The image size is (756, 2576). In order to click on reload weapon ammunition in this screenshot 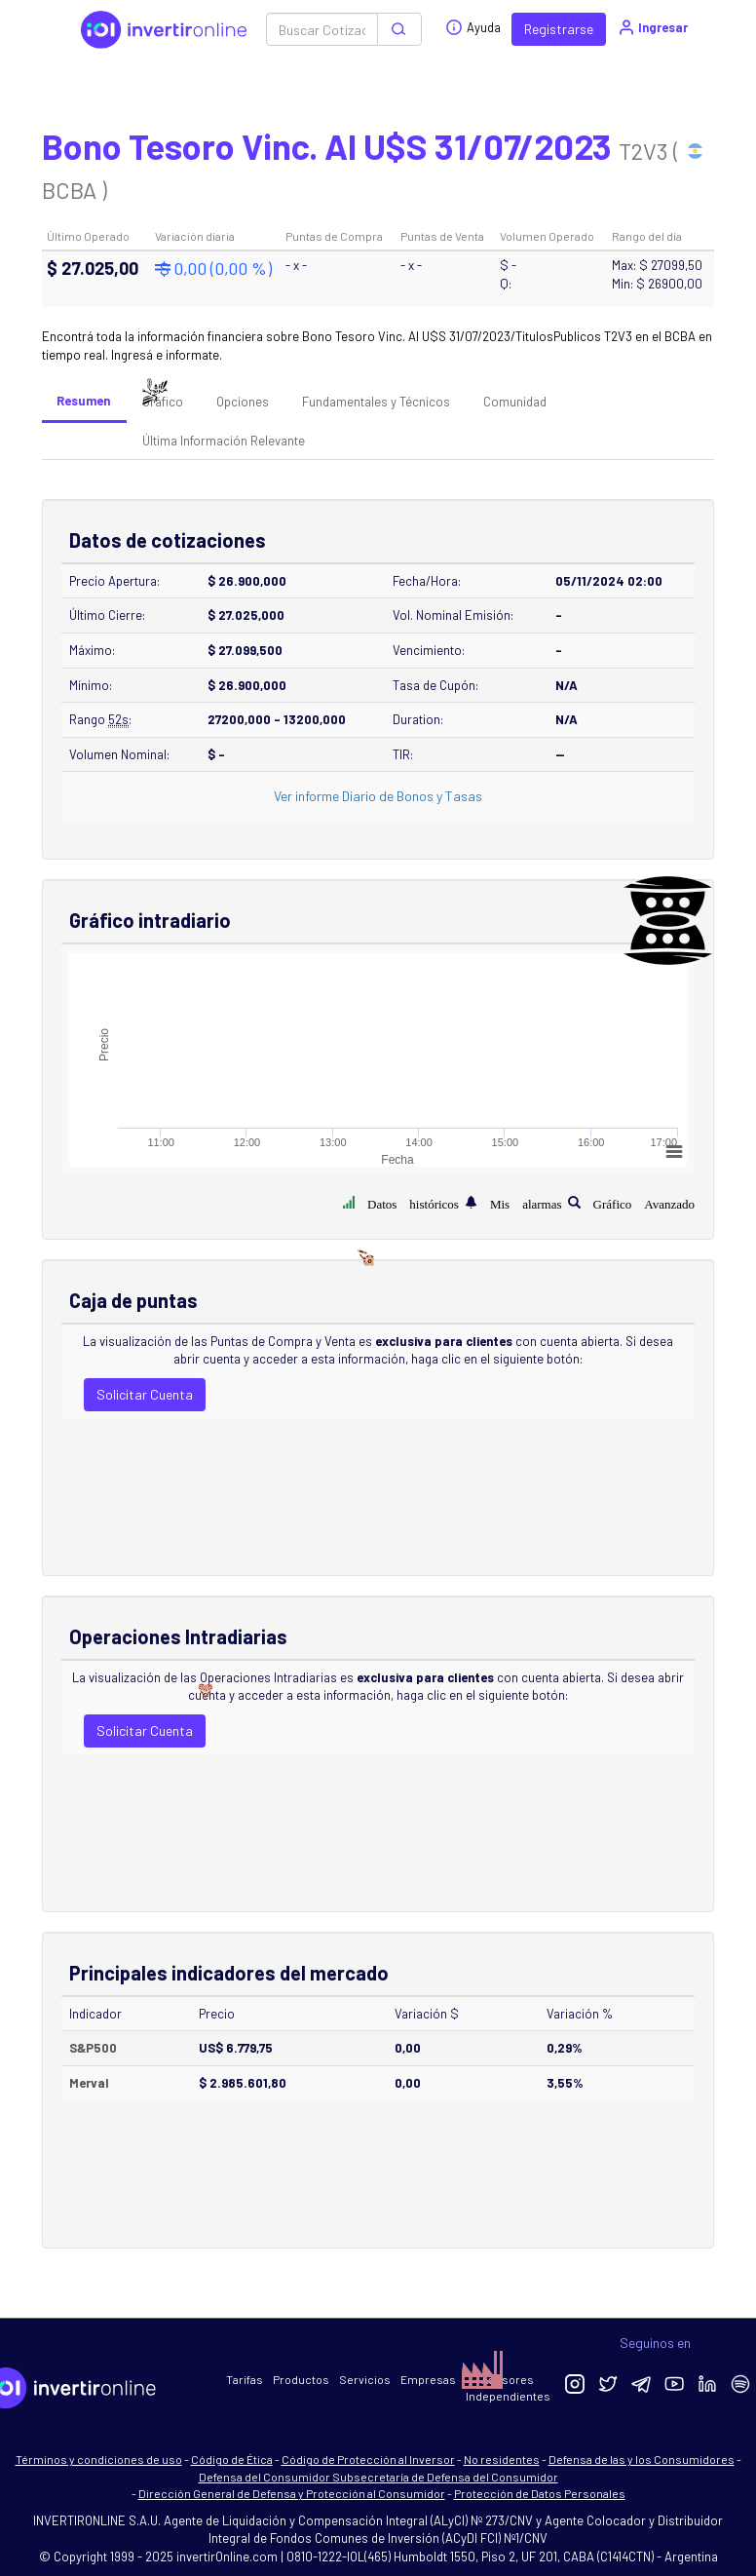, I will do `click(365, 1257)`.